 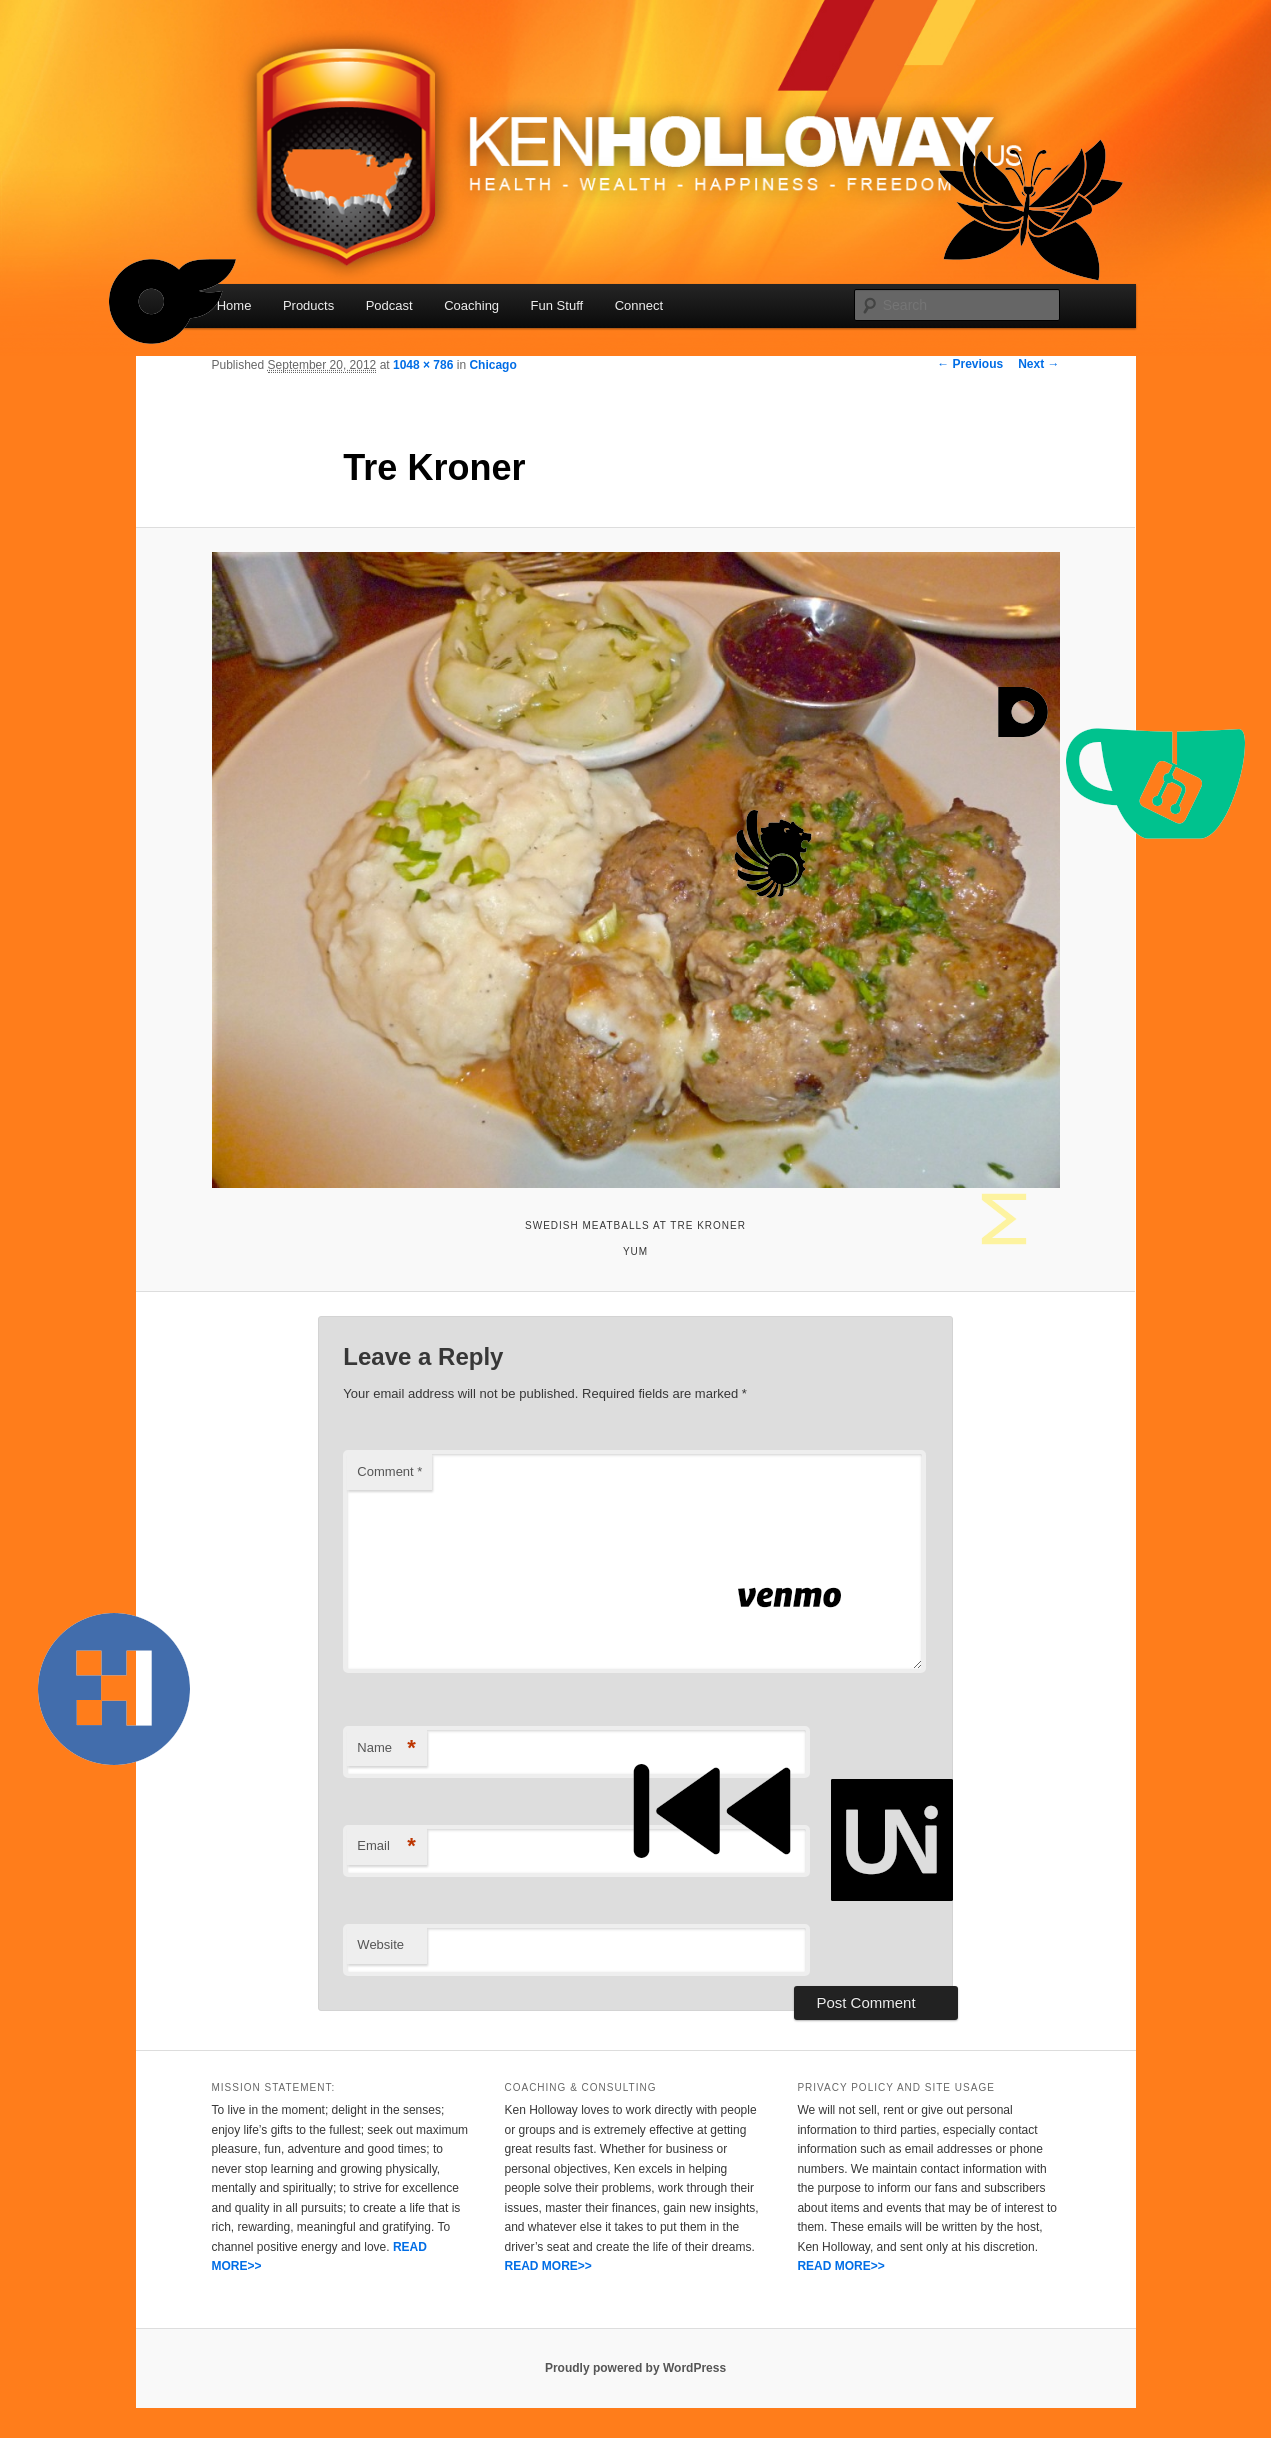 What do you see at coordinates (773, 854) in the screenshot?
I see `lion air airline logo` at bounding box center [773, 854].